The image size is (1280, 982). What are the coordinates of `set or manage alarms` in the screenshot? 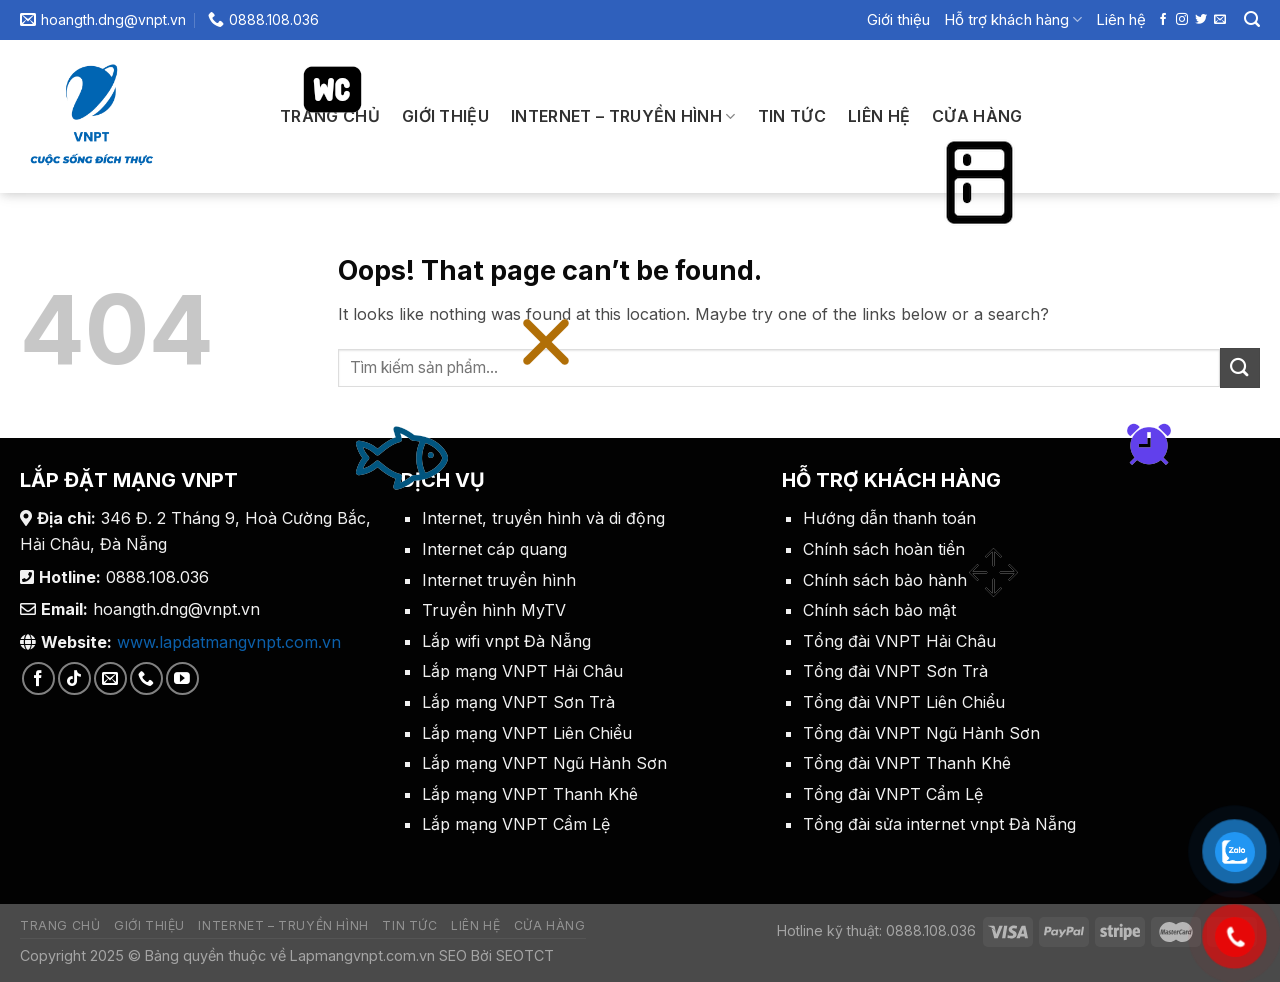 It's located at (1149, 444).